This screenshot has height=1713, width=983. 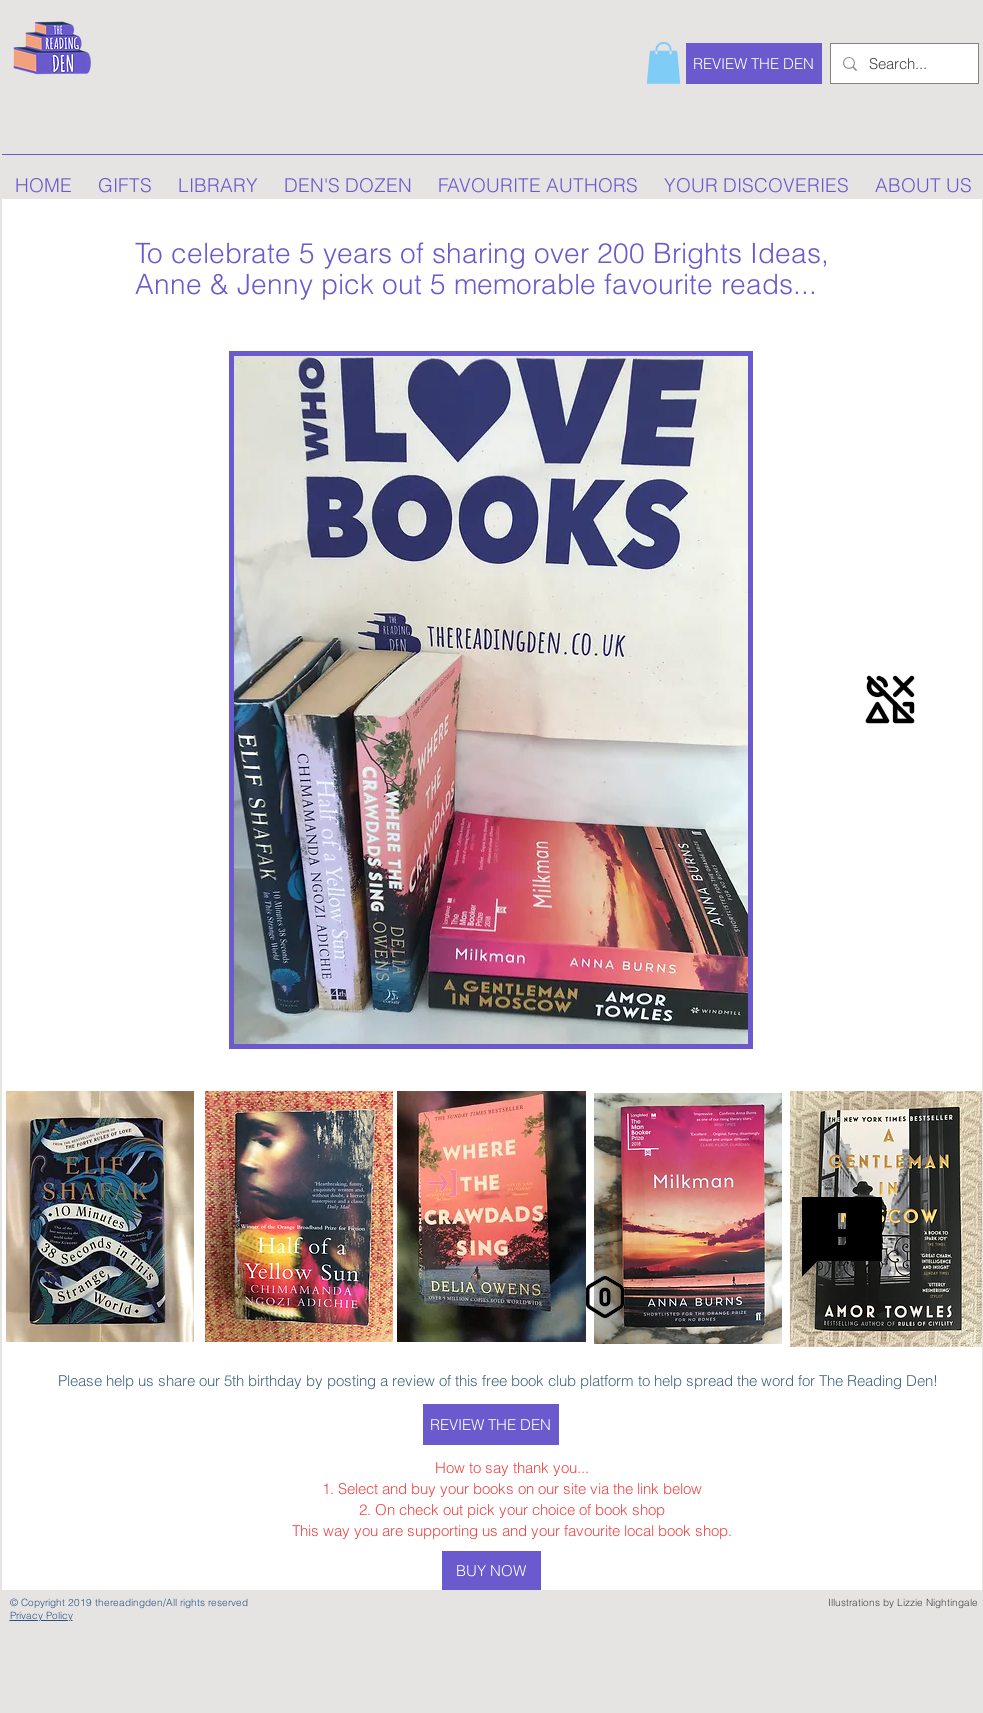 What do you see at coordinates (890, 699) in the screenshot?
I see `disable icon display` at bounding box center [890, 699].